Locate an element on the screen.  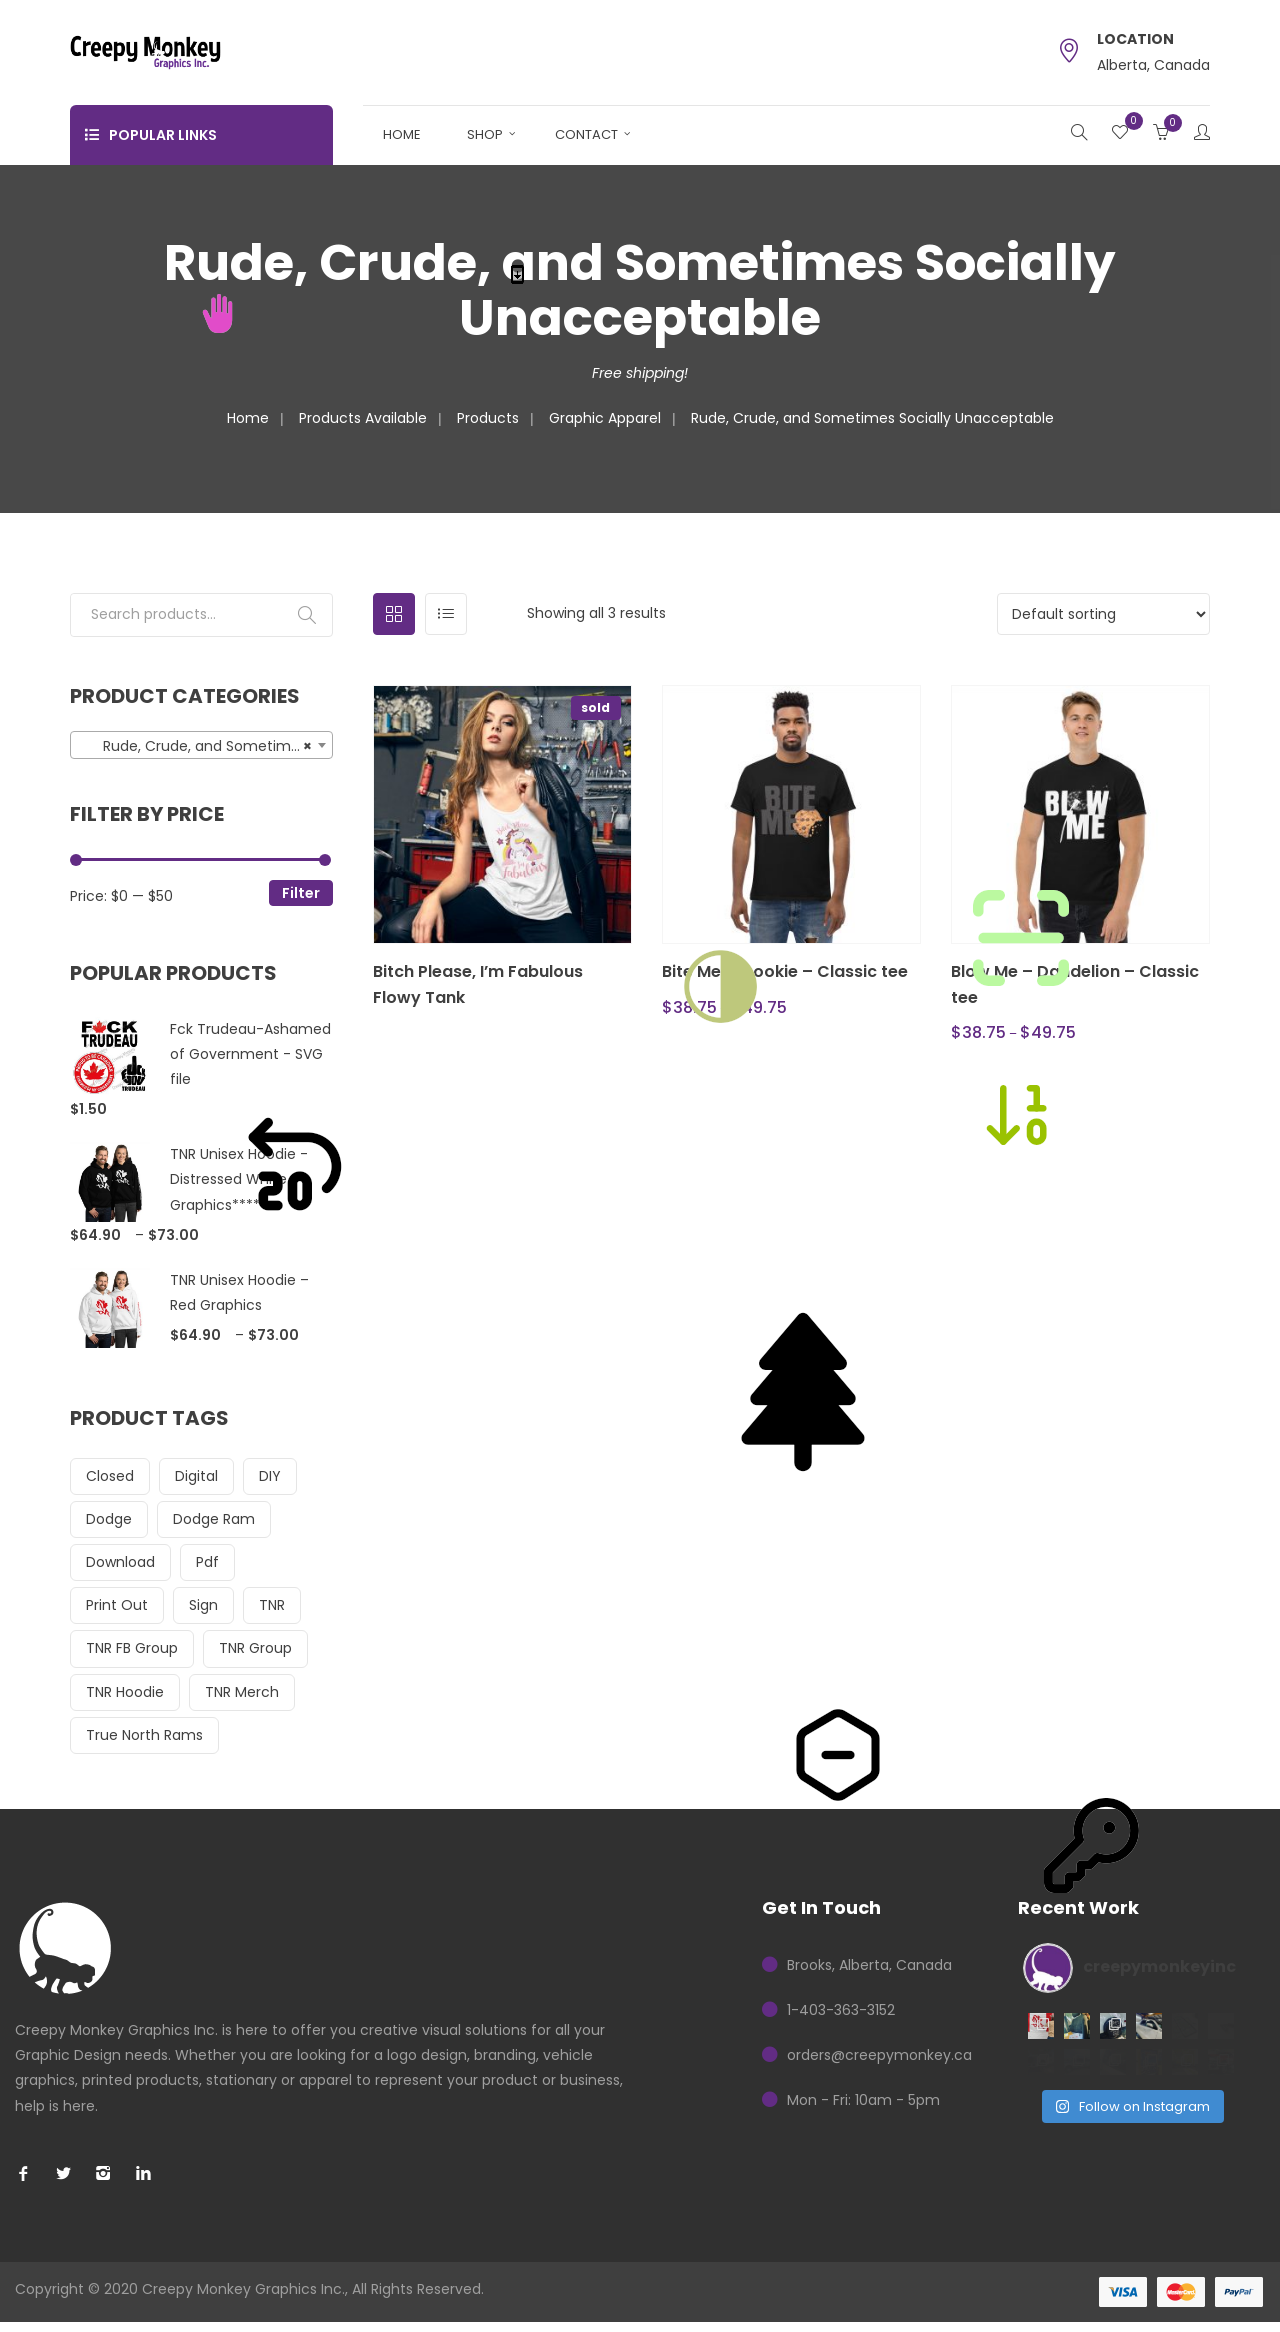
scan a QR code or barcode is located at coordinates (1021, 938).